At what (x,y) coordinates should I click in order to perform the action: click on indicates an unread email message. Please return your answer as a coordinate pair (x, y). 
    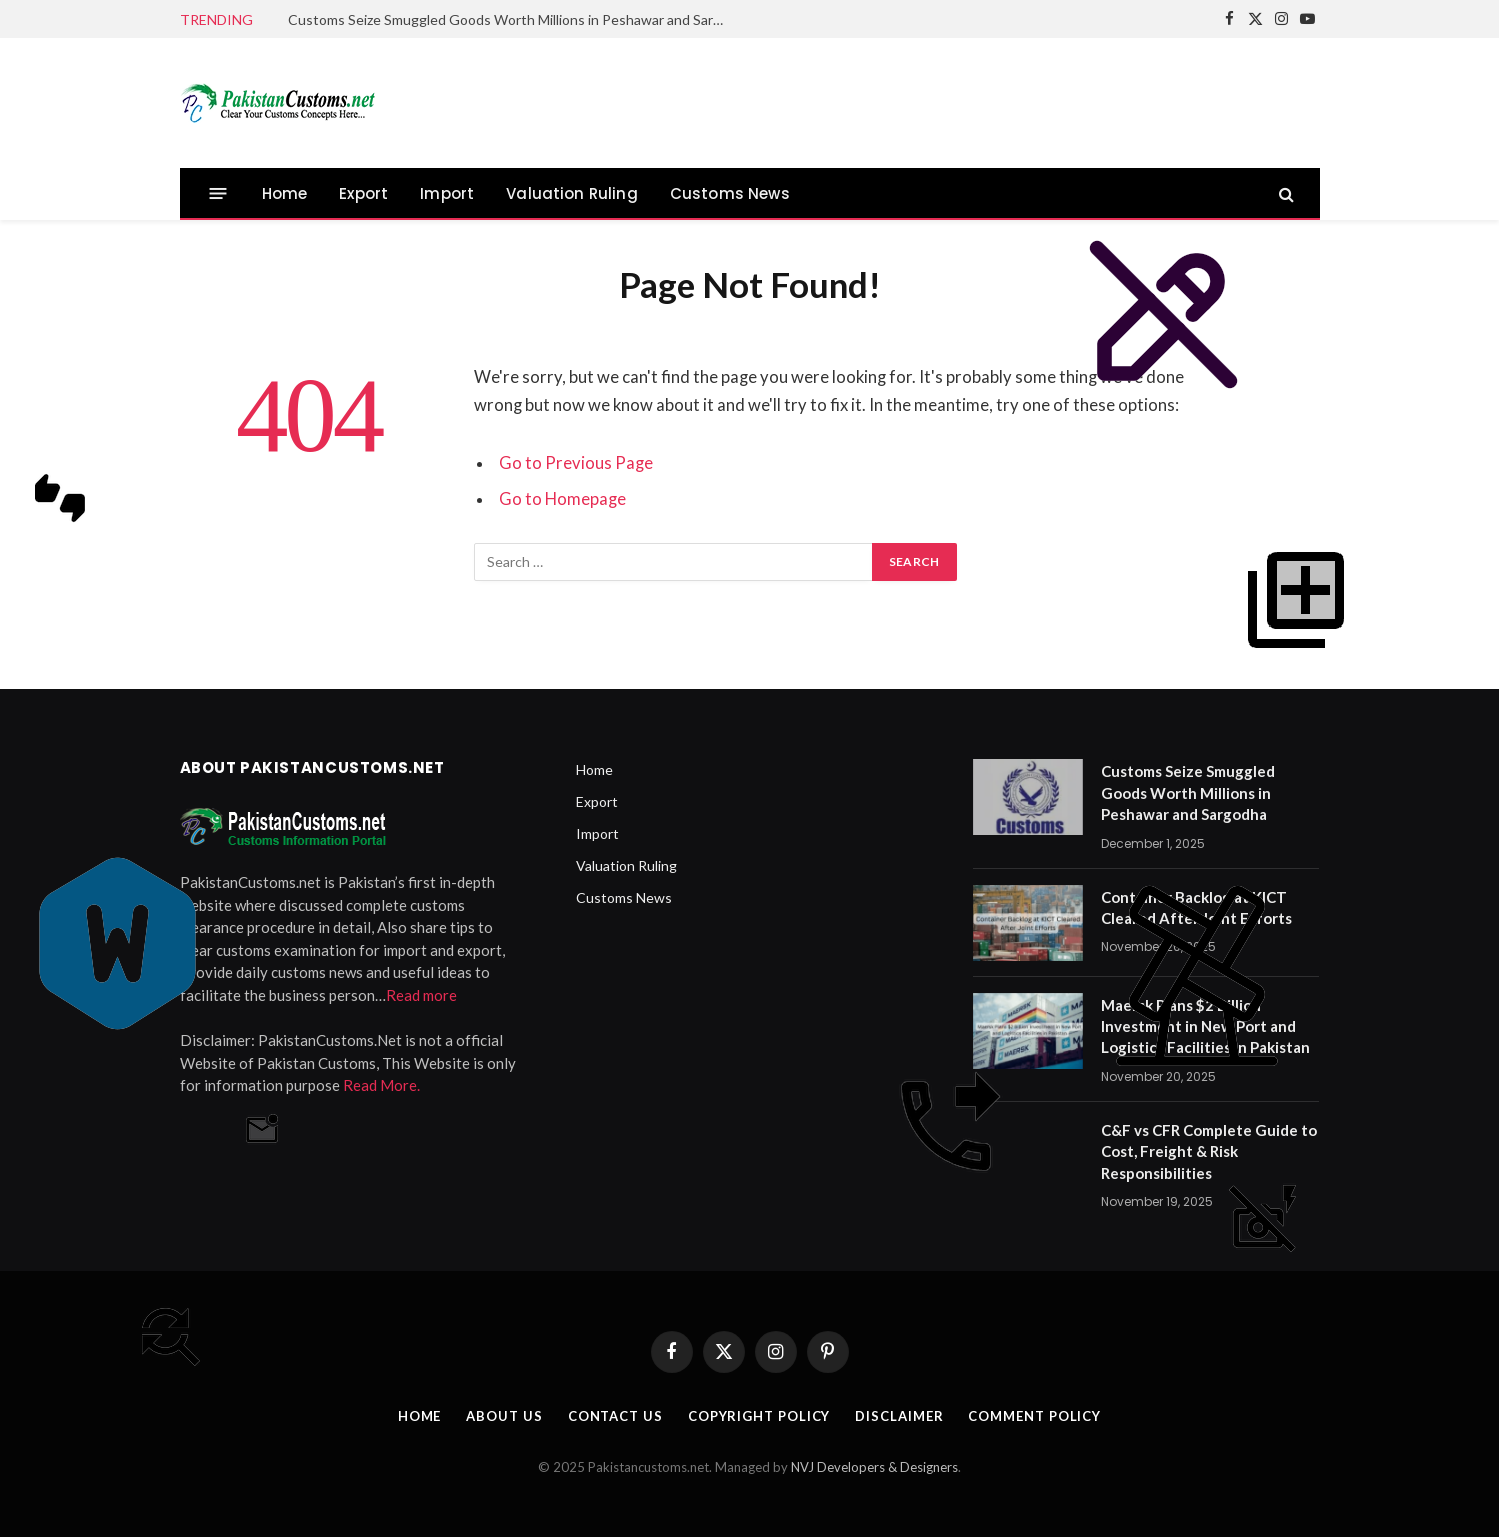
    Looking at the image, I should click on (262, 1130).